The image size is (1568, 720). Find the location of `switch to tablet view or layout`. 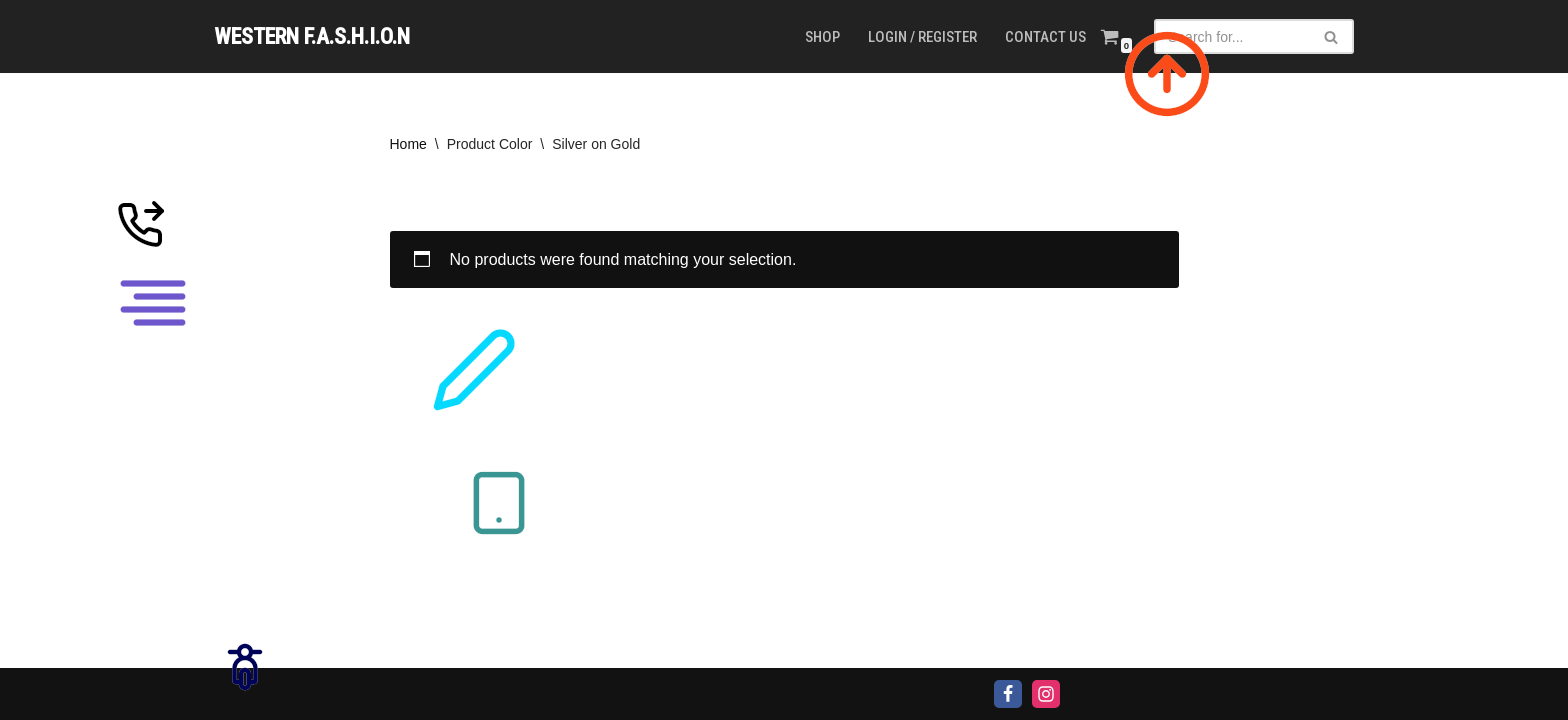

switch to tablet view or layout is located at coordinates (499, 503).